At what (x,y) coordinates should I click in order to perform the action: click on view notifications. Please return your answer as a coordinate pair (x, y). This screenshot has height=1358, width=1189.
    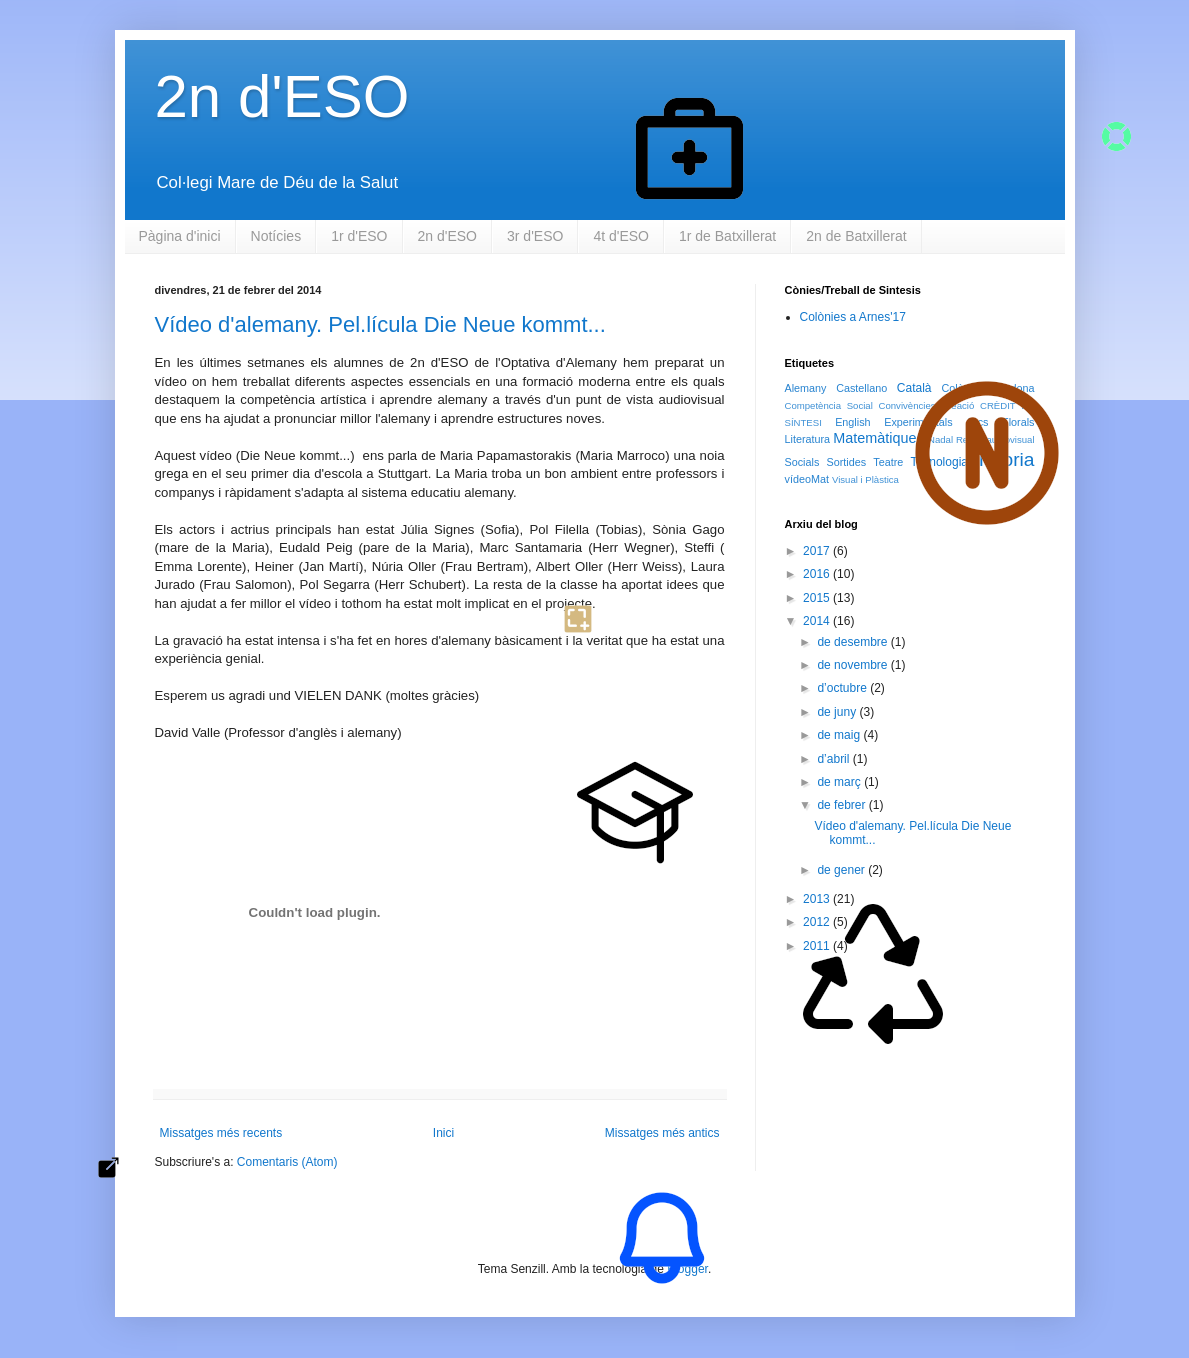
    Looking at the image, I should click on (662, 1238).